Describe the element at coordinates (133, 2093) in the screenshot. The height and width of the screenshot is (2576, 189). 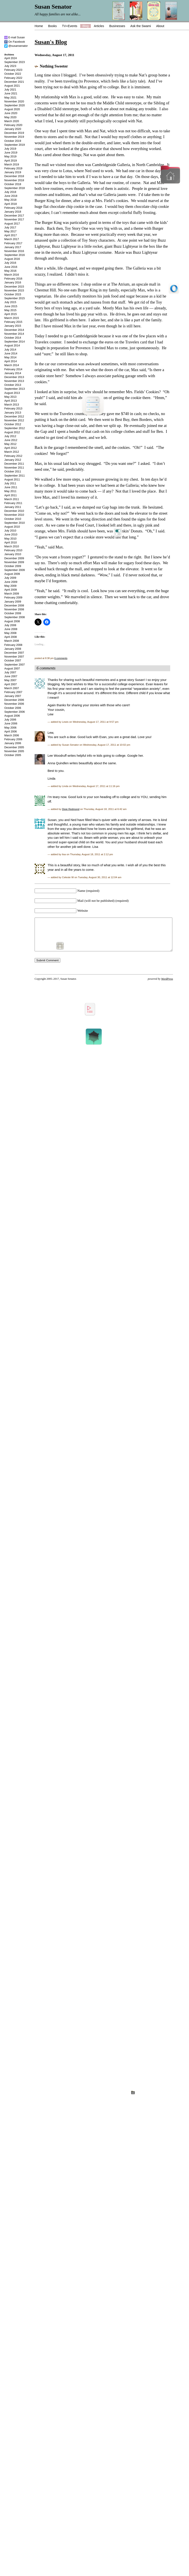
I see `open dropbox folder` at that location.